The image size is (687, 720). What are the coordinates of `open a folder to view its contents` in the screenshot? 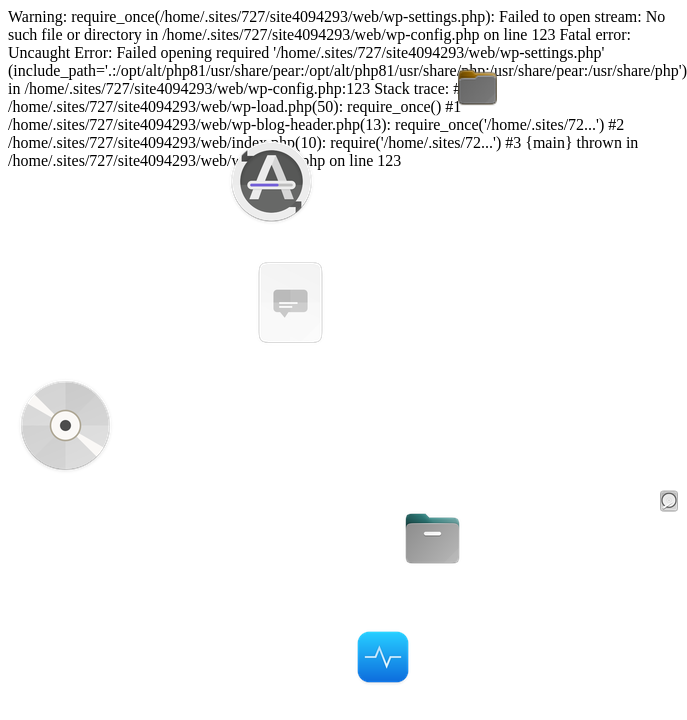 It's located at (477, 86).